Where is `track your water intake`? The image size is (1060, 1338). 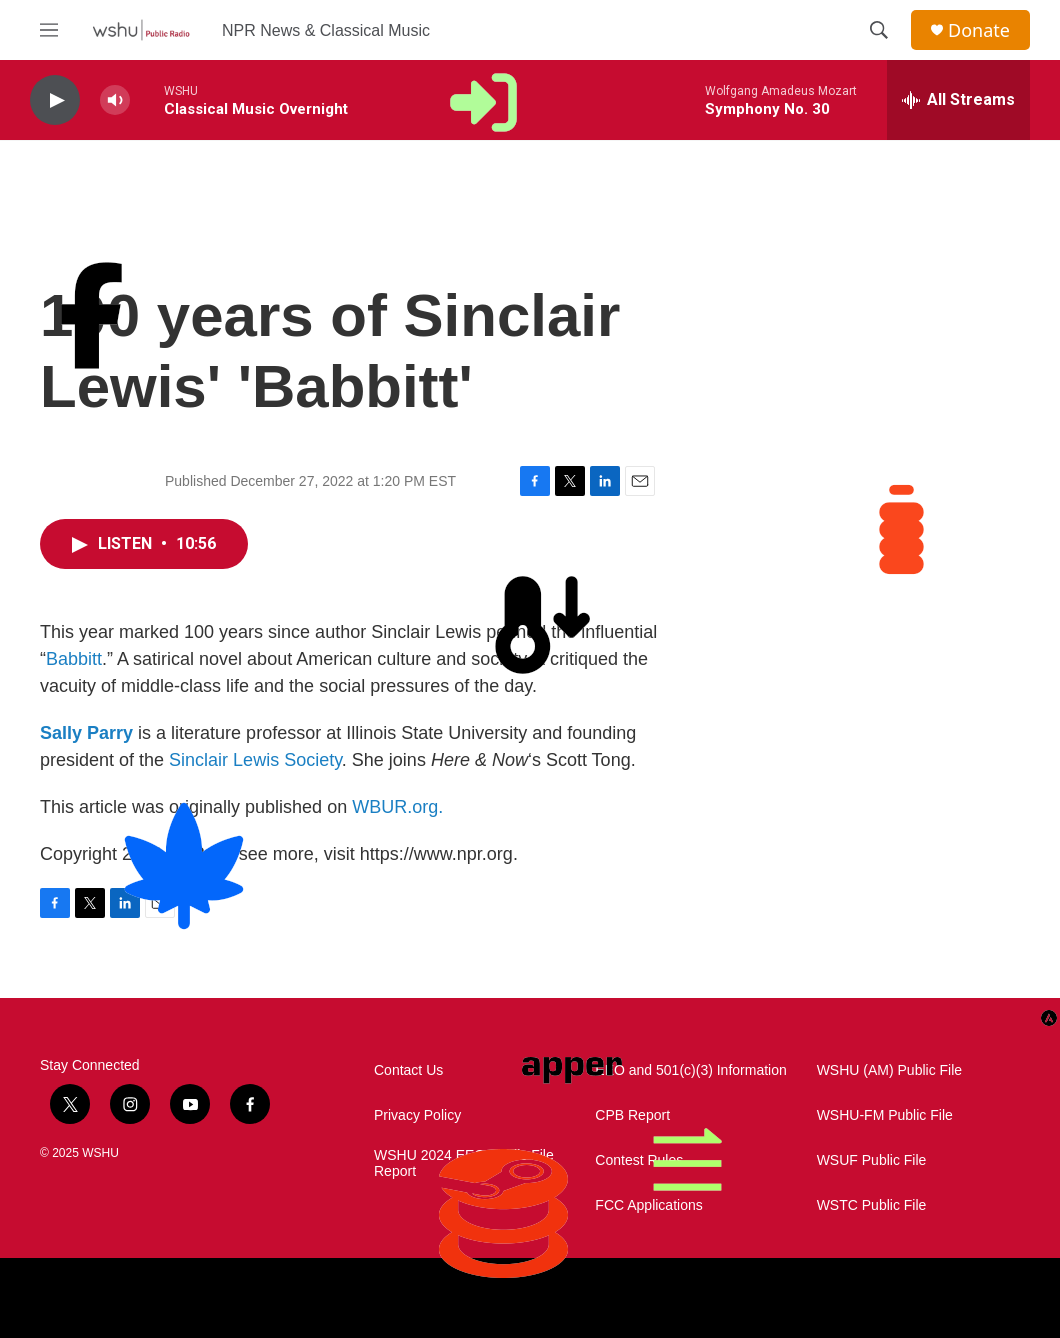
track your water intake is located at coordinates (901, 529).